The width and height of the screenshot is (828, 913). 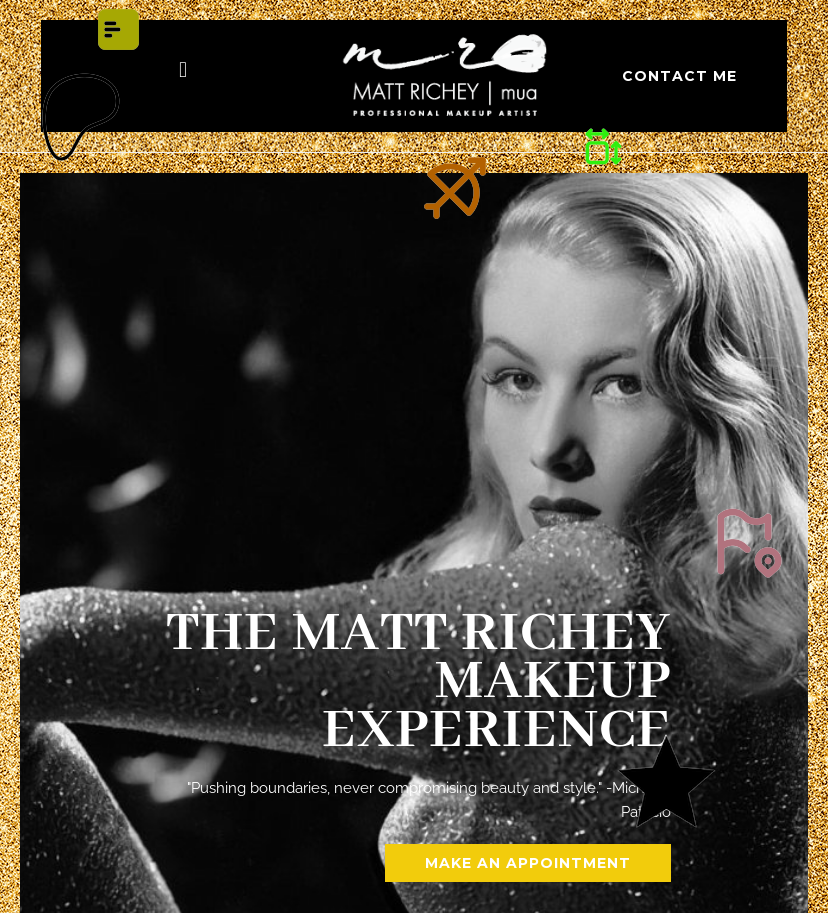 What do you see at coordinates (118, 29) in the screenshot?
I see `align content to the left, vertically centered` at bounding box center [118, 29].